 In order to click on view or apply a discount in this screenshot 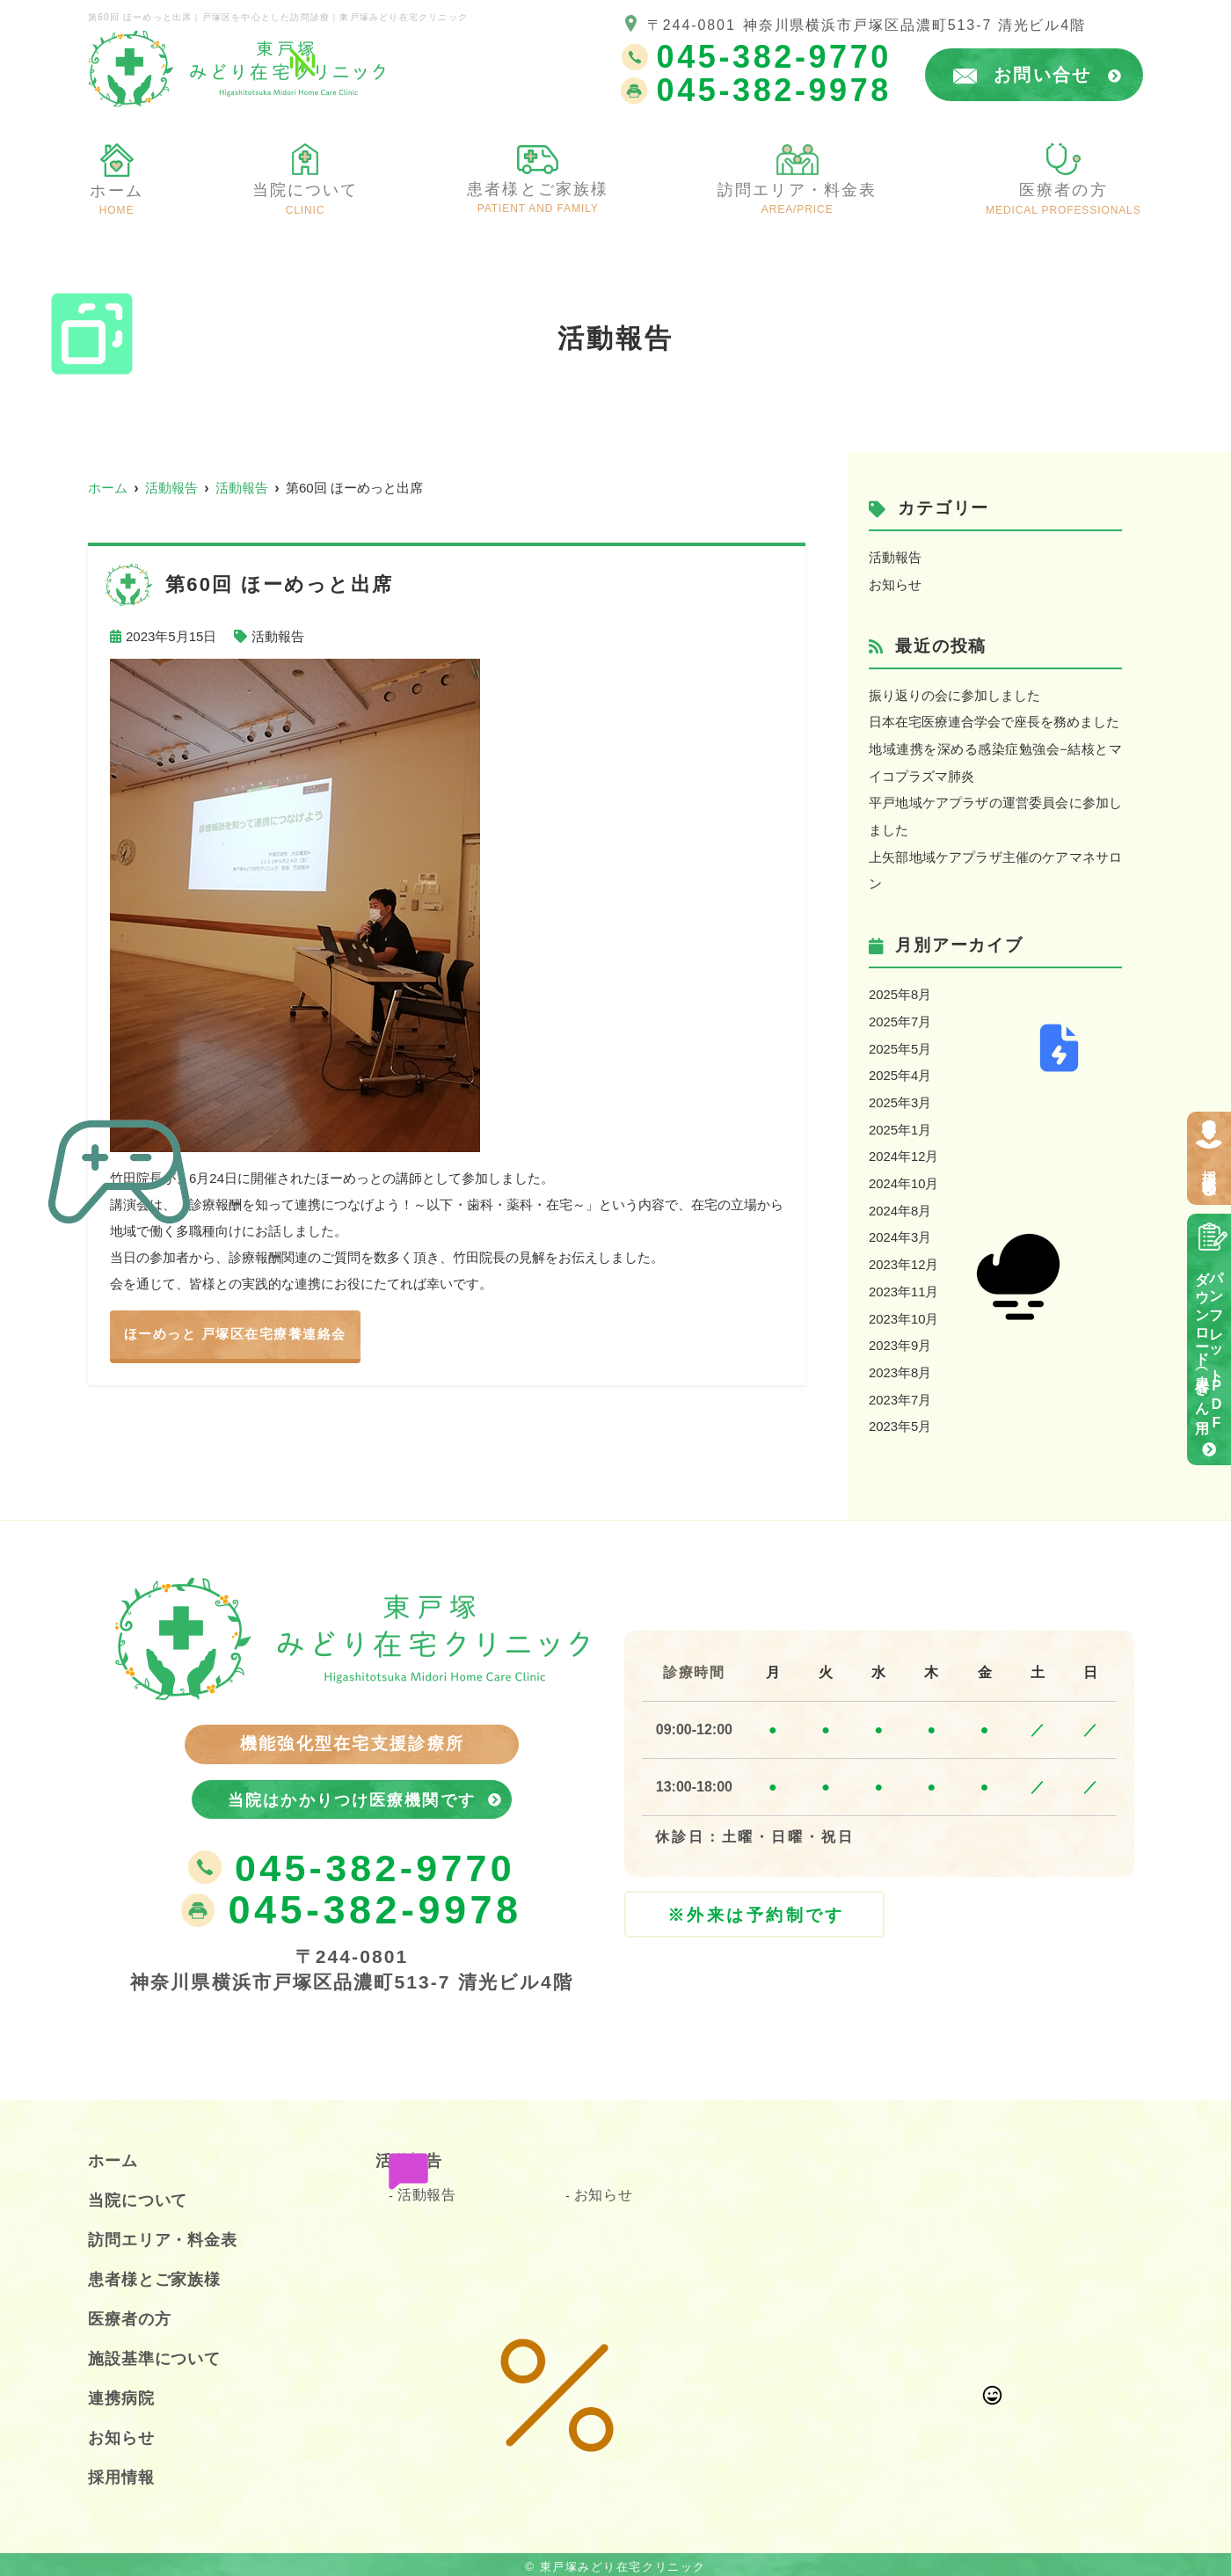, I will do `click(557, 2395)`.